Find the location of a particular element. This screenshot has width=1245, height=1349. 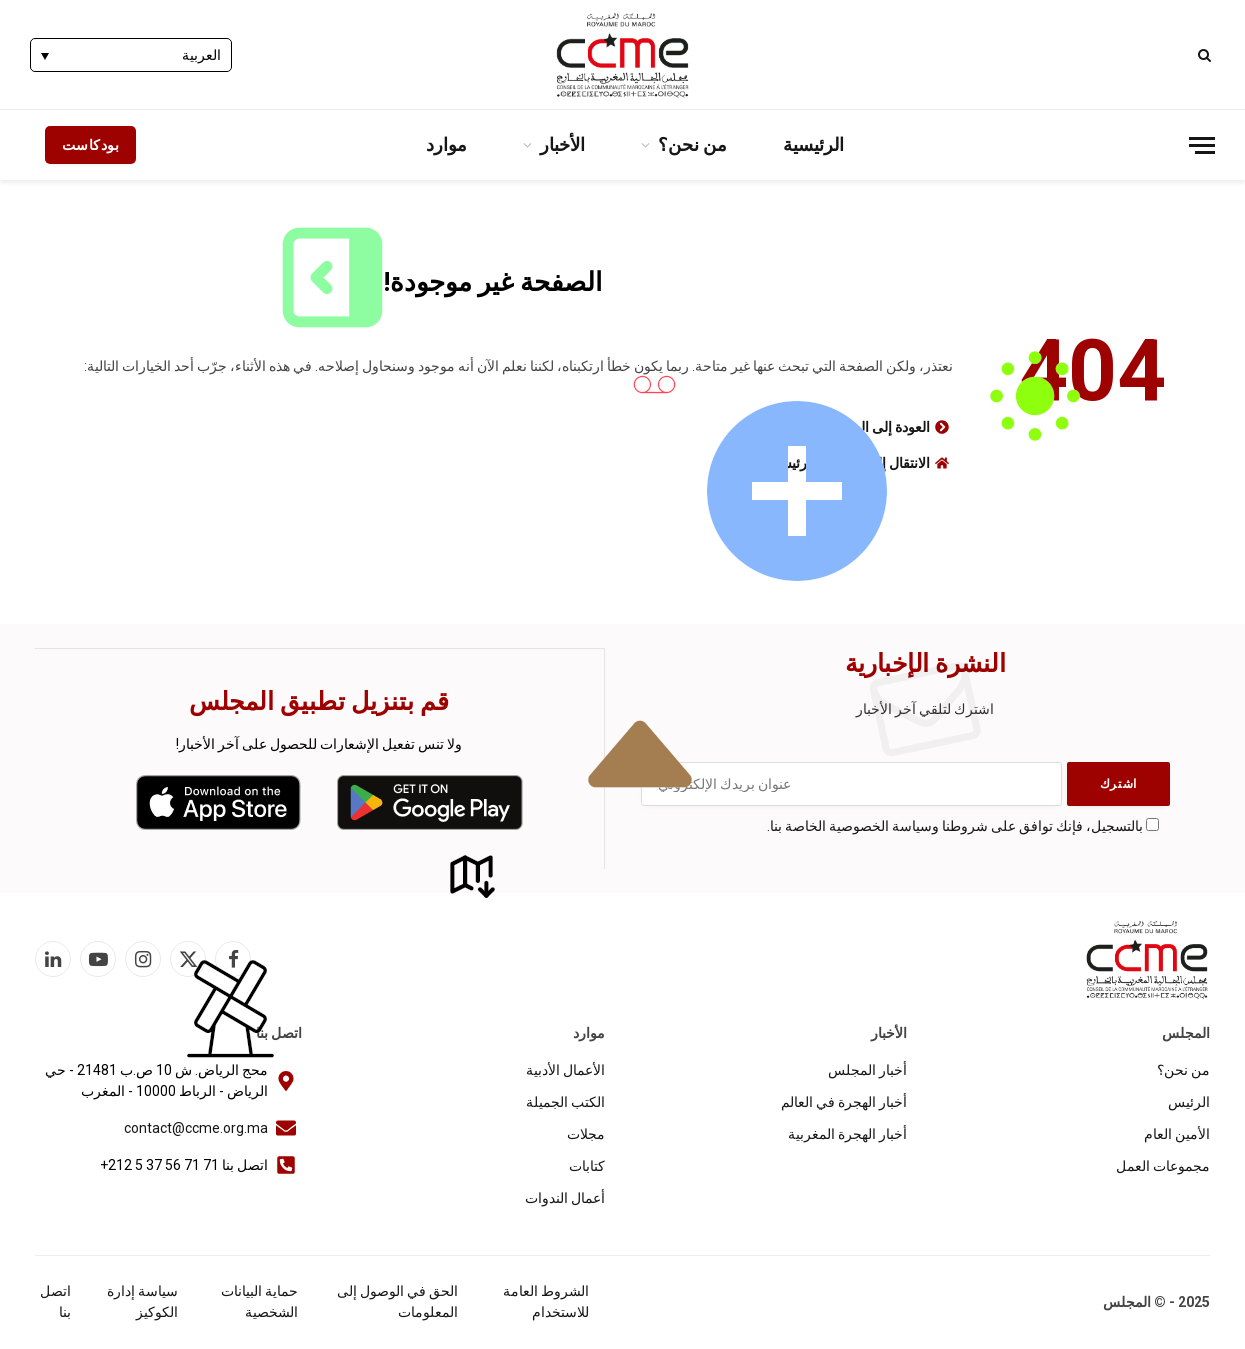

access voicemail messages is located at coordinates (654, 384).